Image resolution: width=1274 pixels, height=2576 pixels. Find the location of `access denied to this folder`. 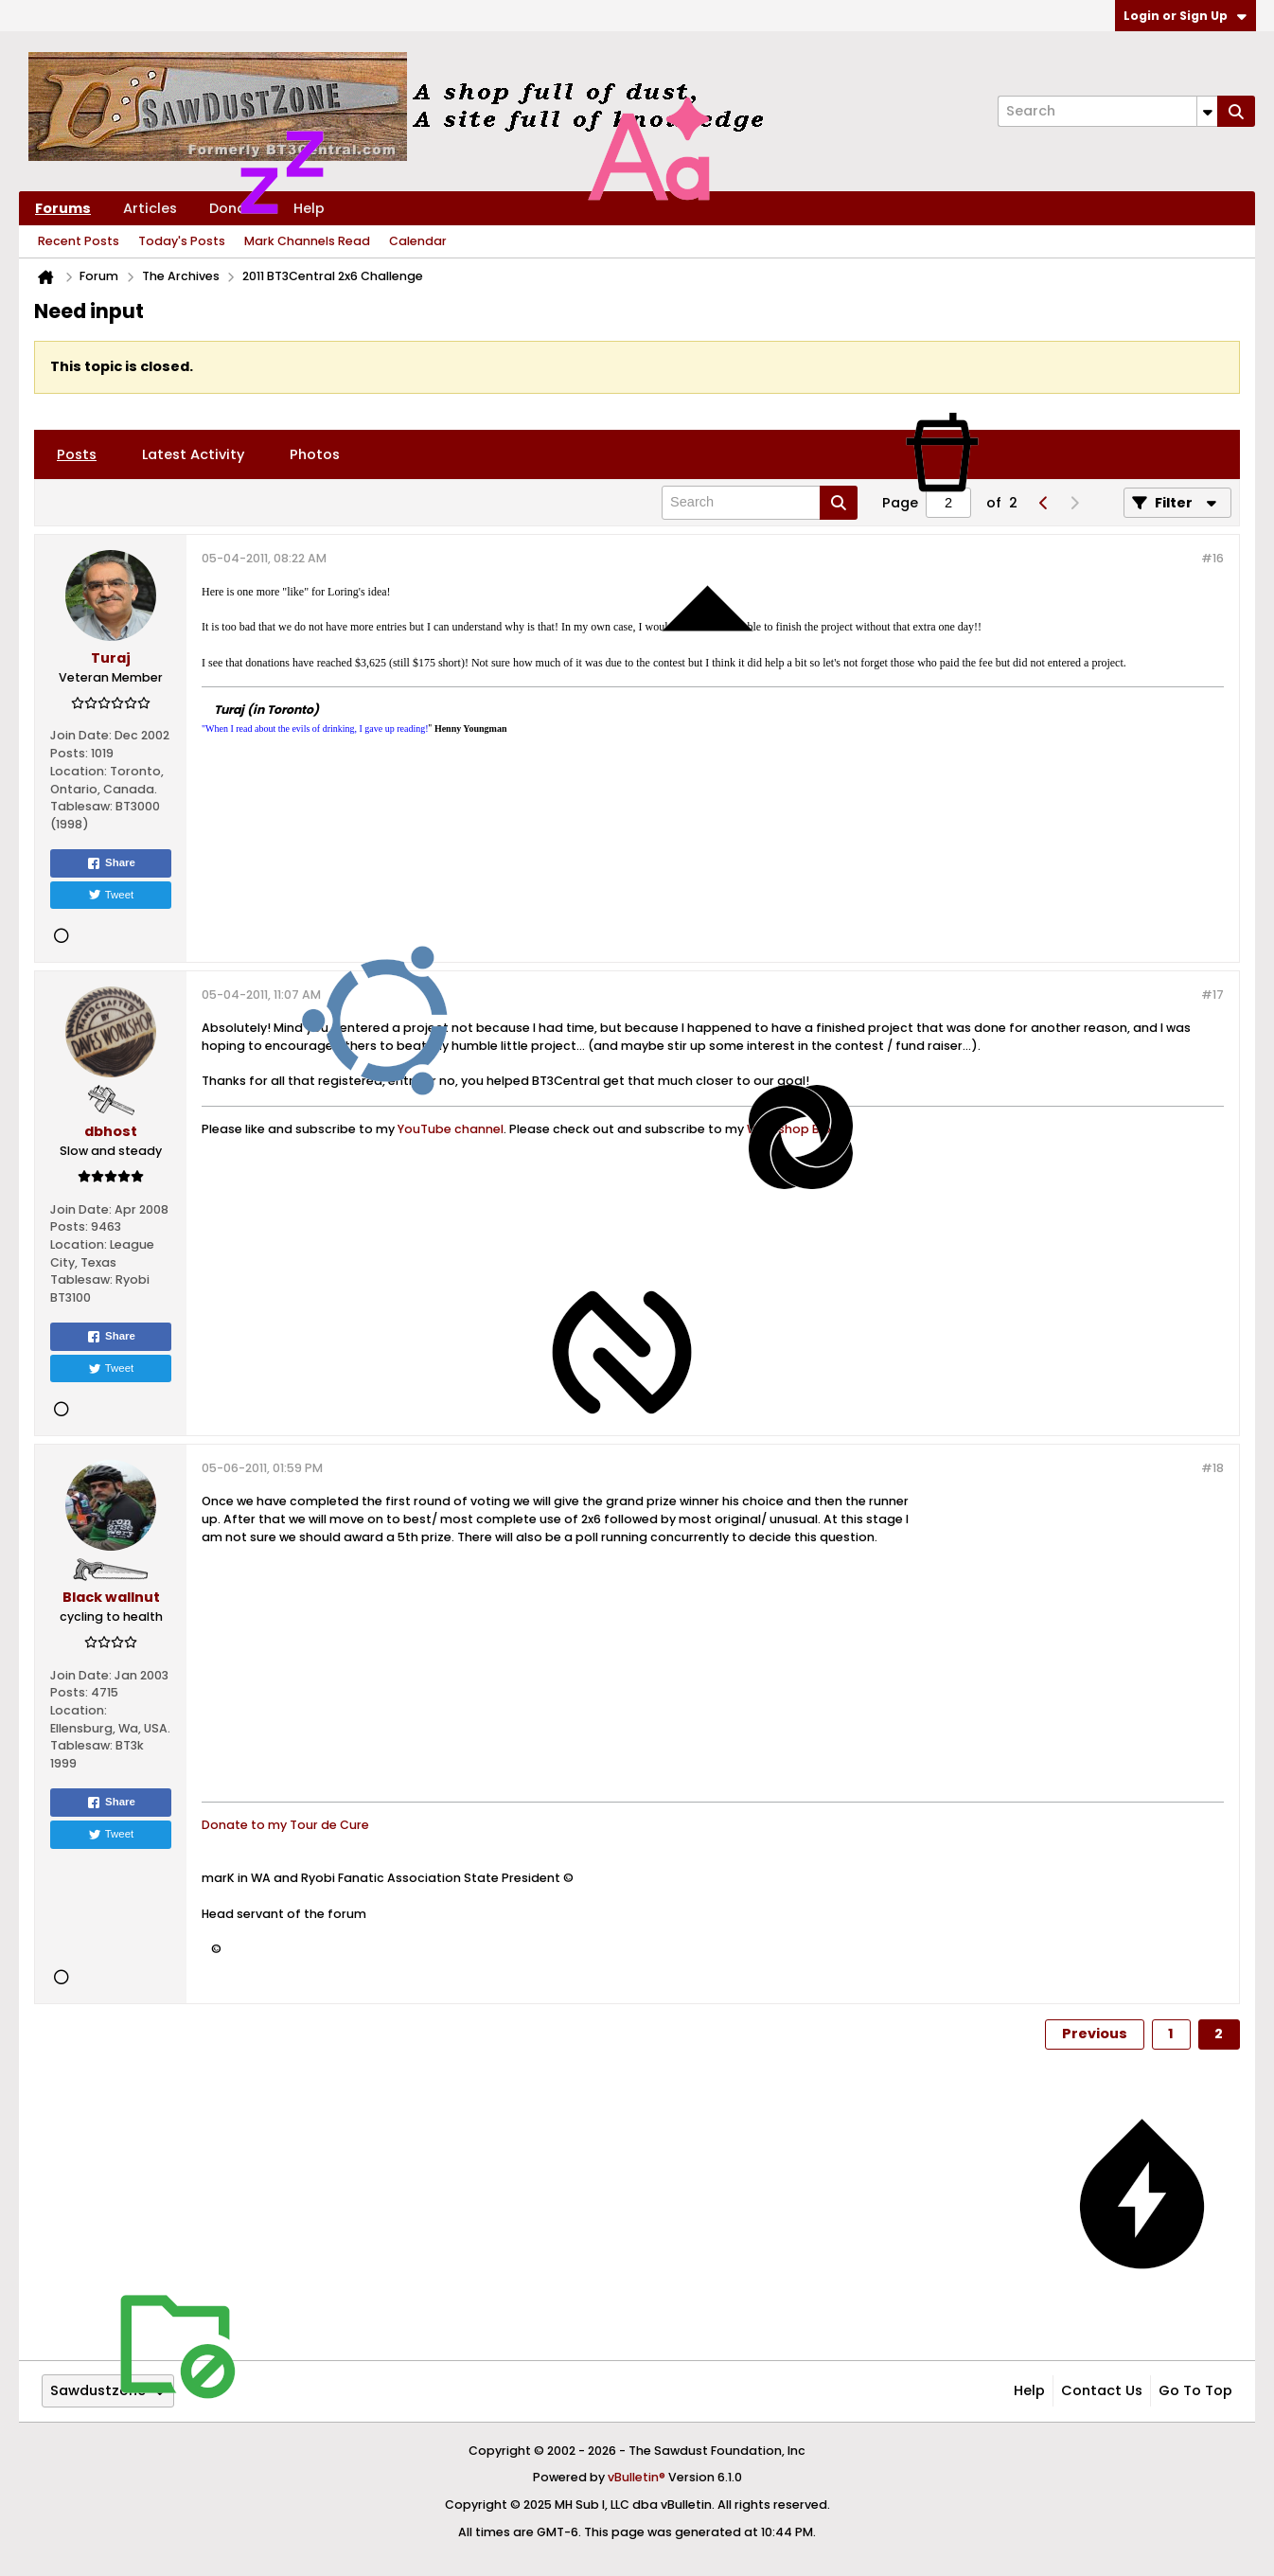

access denied to this folder is located at coordinates (175, 2344).